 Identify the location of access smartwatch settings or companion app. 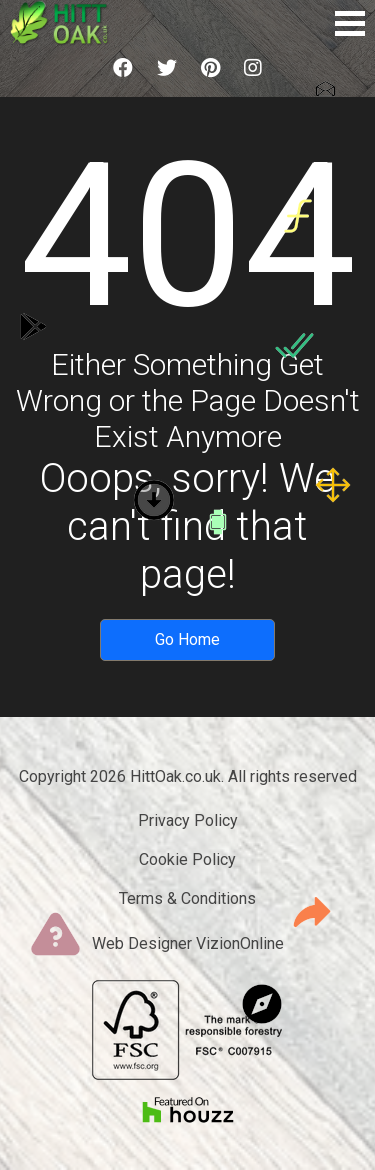
(218, 522).